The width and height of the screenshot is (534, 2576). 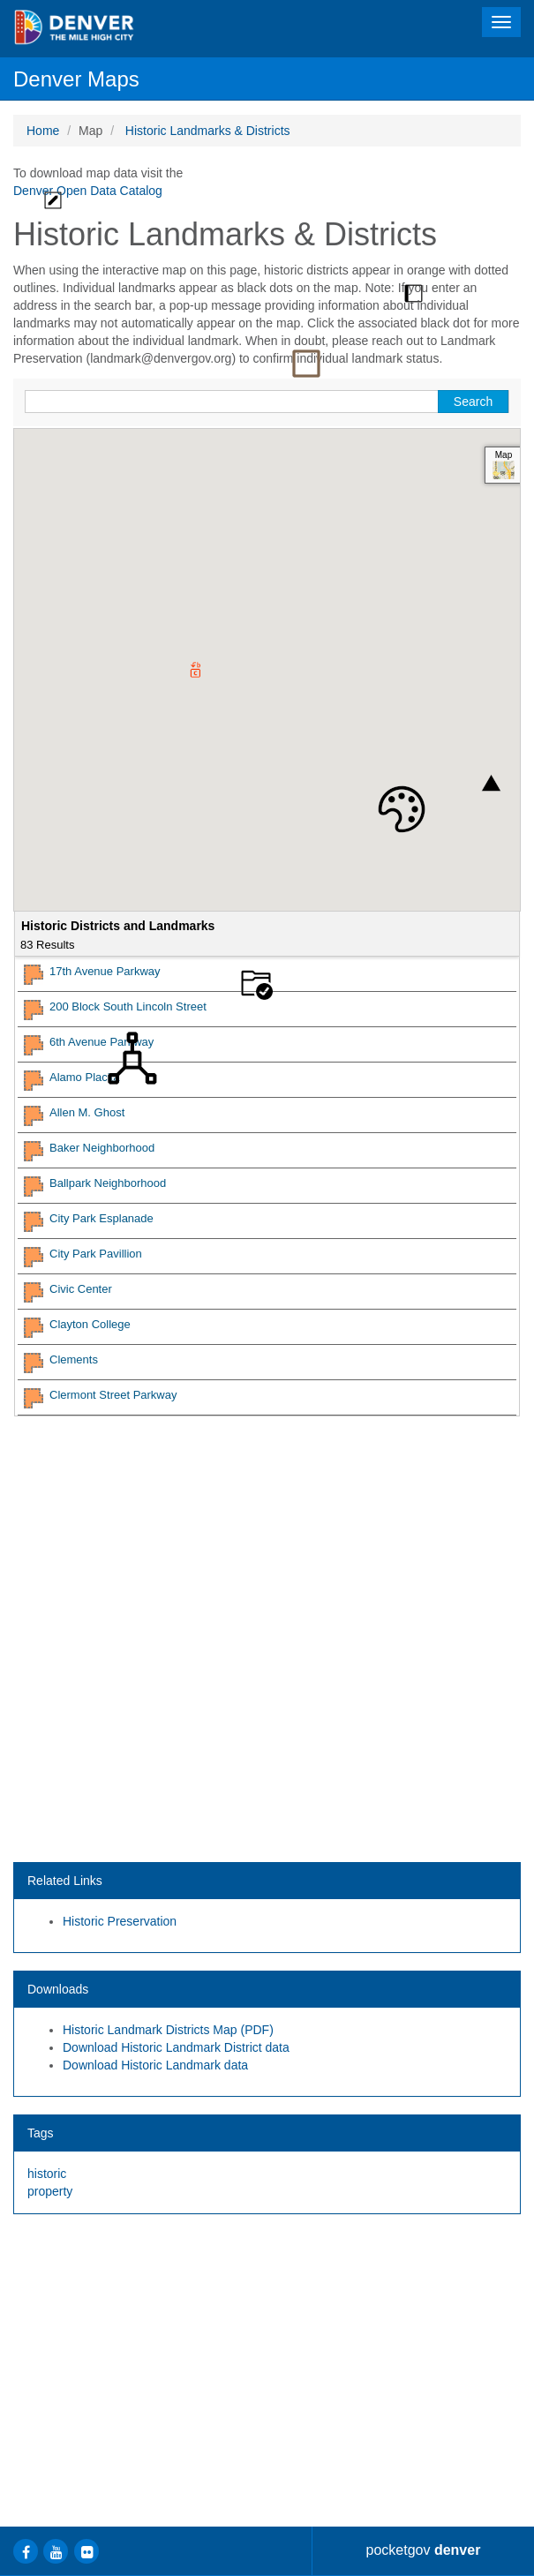 What do you see at coordinates (196, 670) in the screenshot?
I see `replace selected text or content` at bounding box center [196, 670].